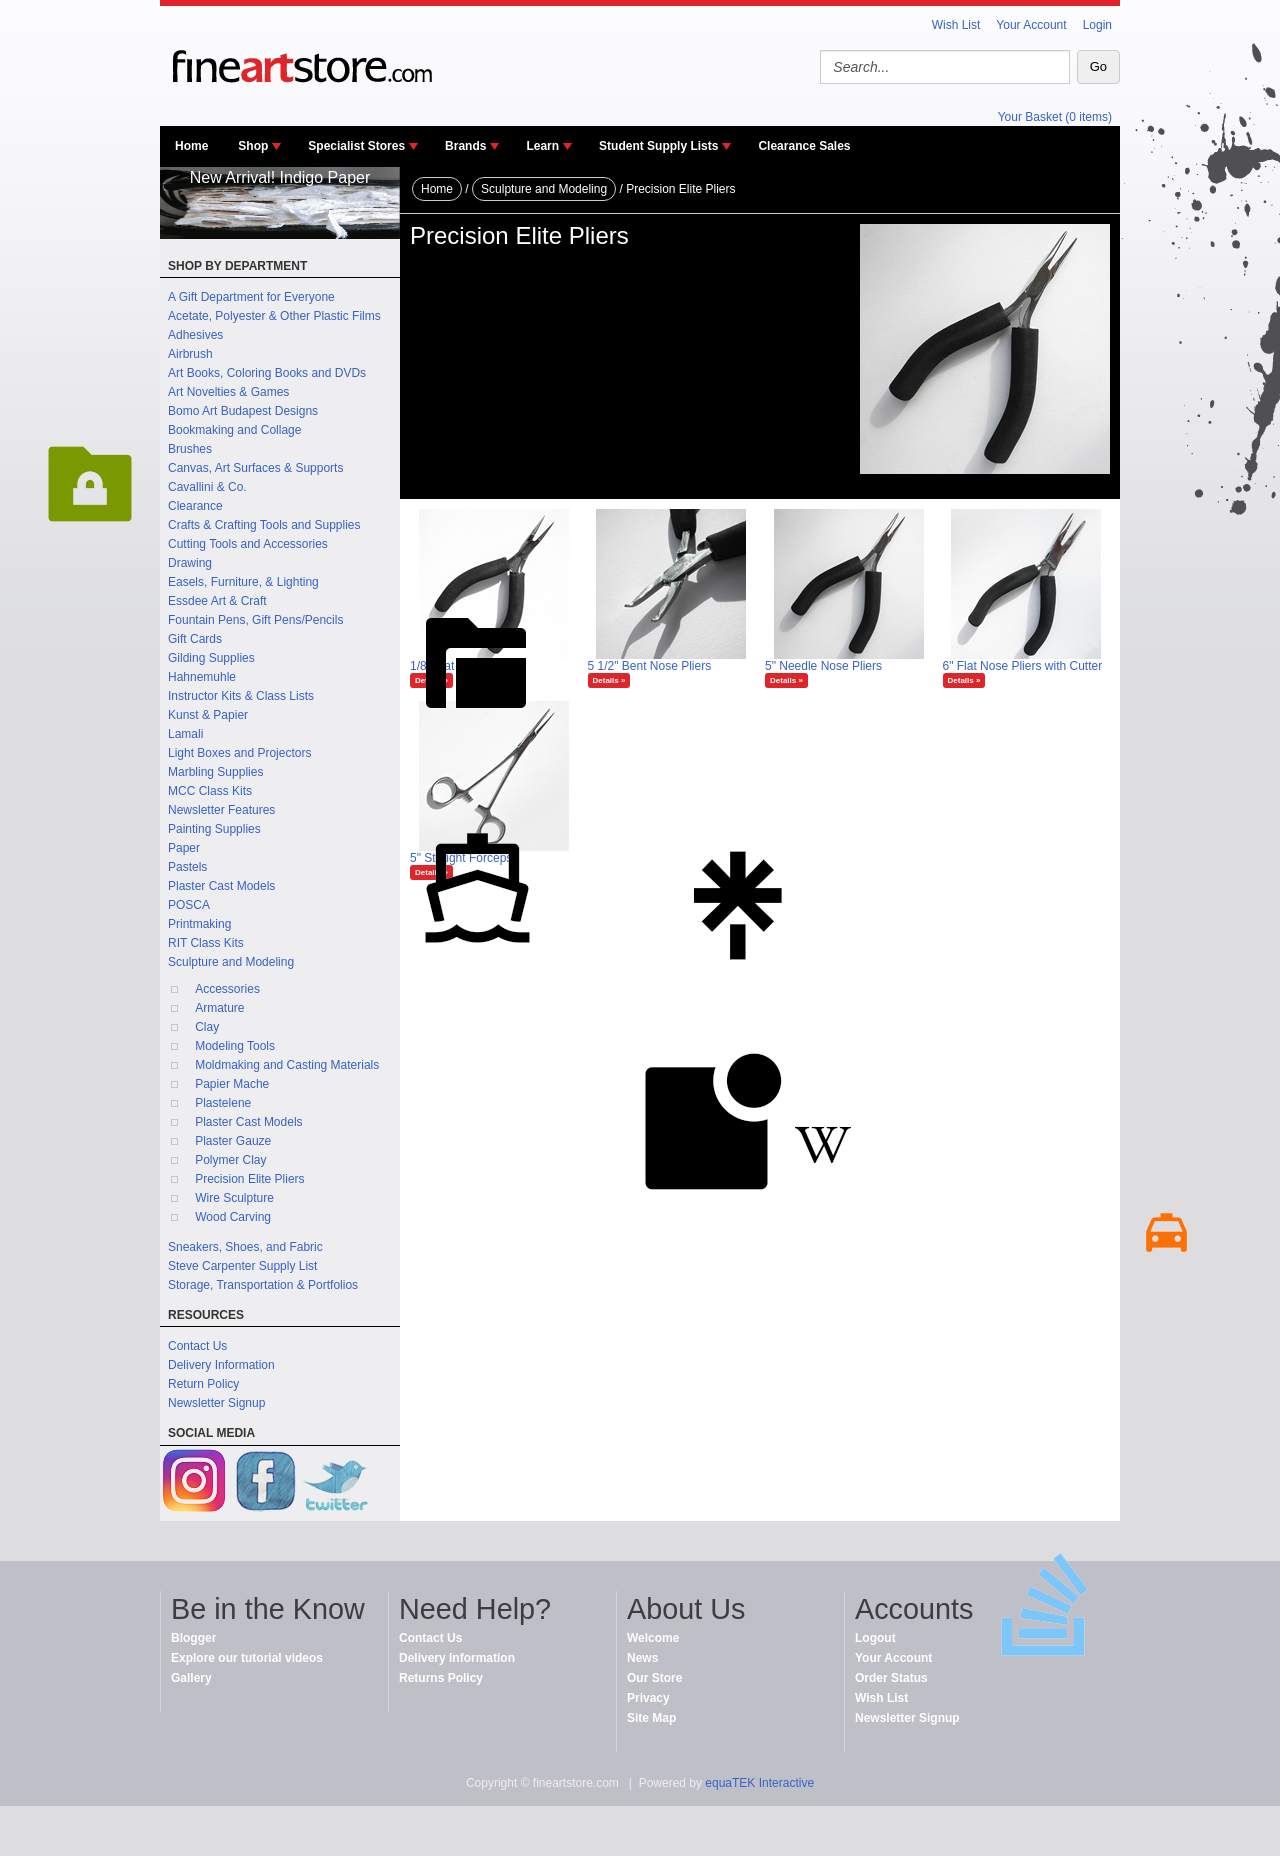  I want to click on select ship or boat transportation, so click(477, 890).